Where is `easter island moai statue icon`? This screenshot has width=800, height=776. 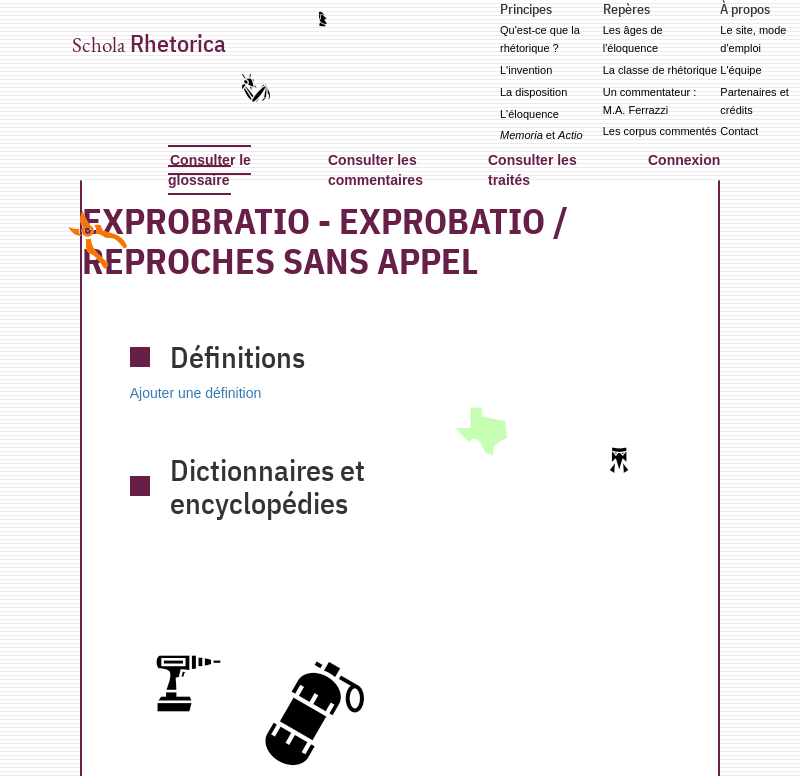
easter island moai statue icon is located at coordinates (323, 19).